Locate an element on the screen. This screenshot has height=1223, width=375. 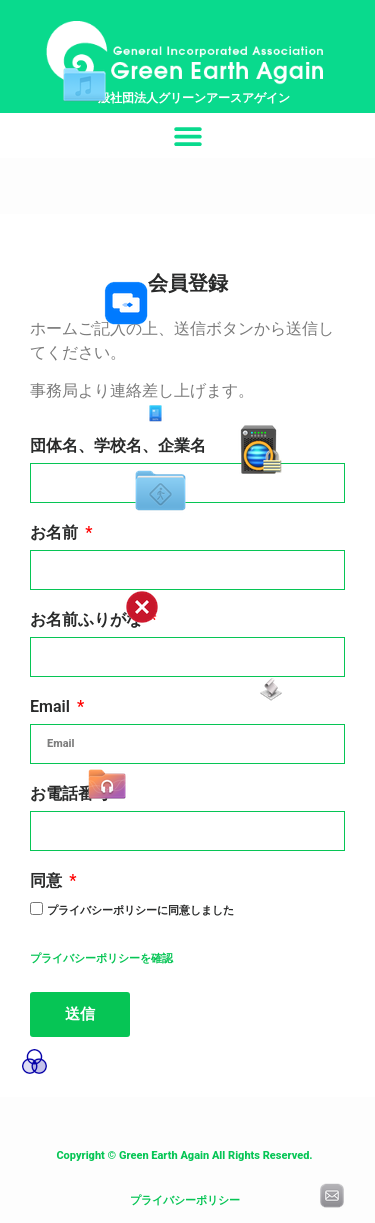
close the current dialog or window is located at coordinates (142, 607).